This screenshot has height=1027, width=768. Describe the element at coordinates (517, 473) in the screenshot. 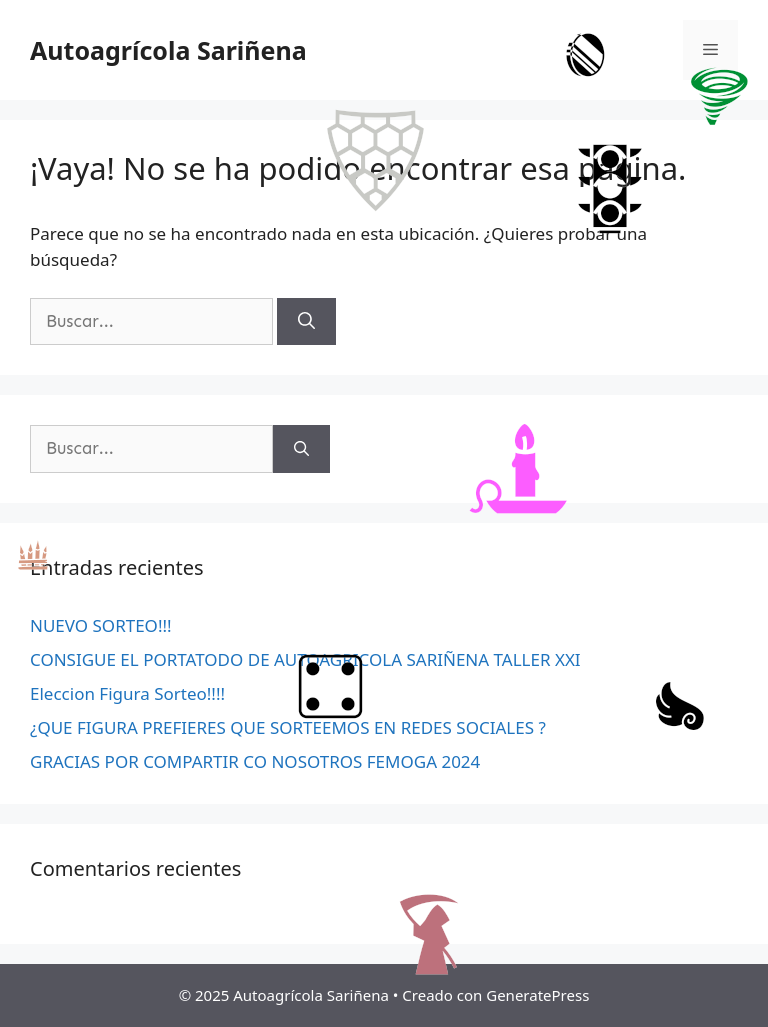

I see `decorative candle or lighting element in a game interface` at that location.